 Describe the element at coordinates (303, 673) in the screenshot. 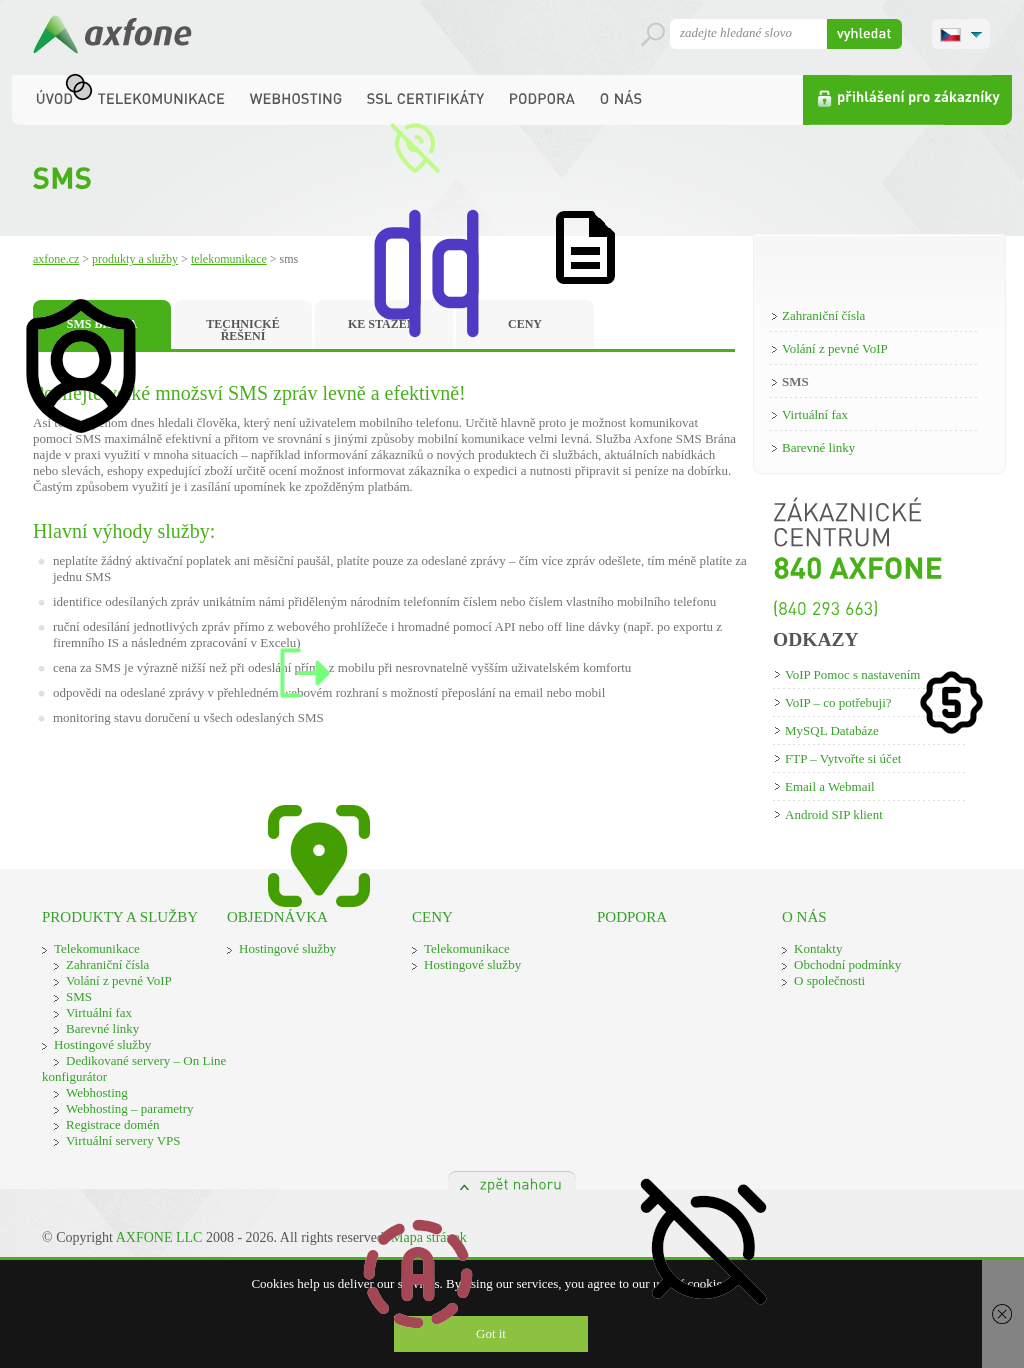

I see `sign out of your account` at that location.